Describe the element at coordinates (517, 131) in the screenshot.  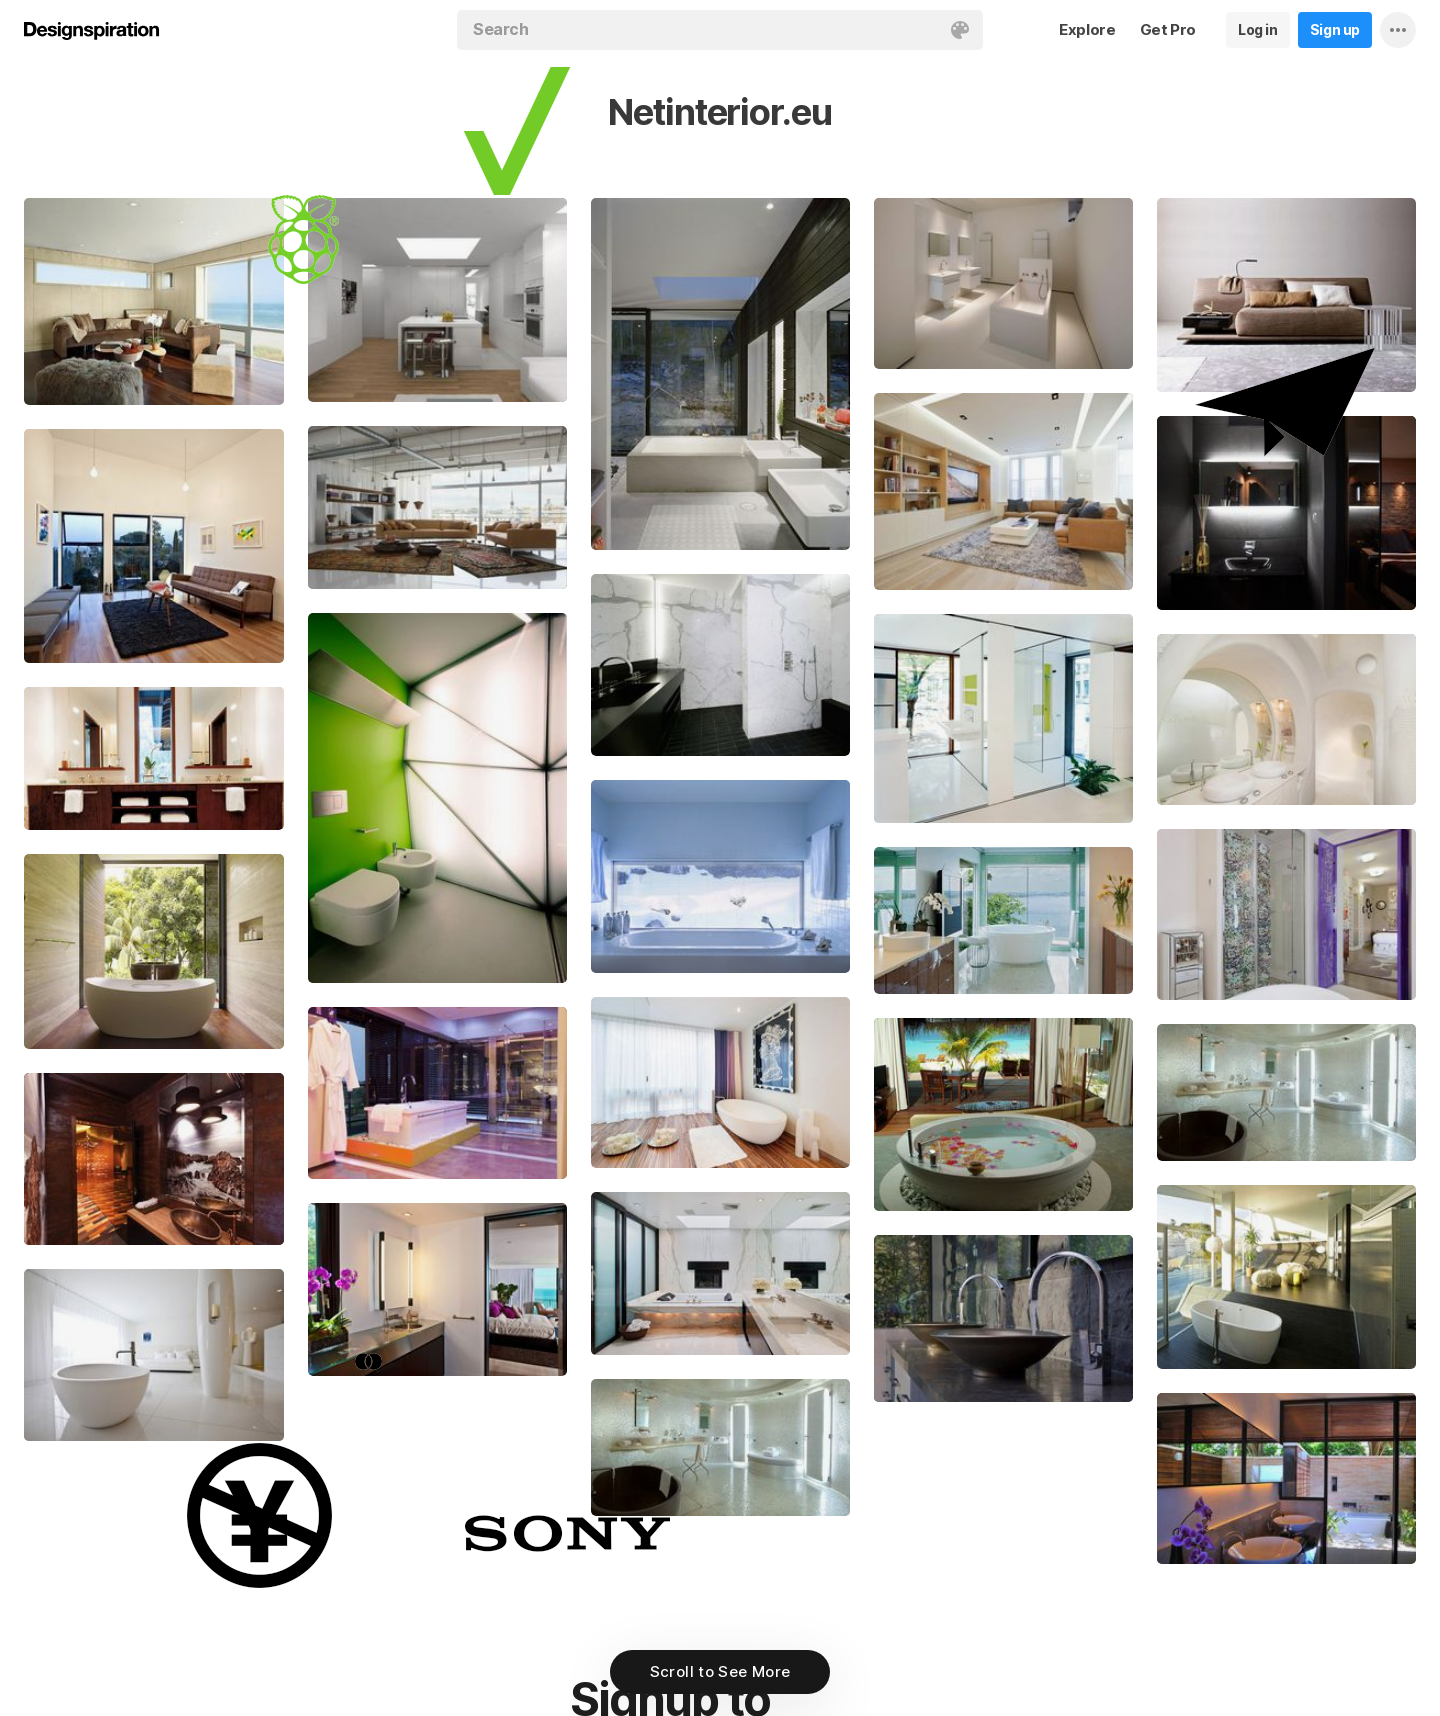
I see `verizon wireless app or account access` at that location.